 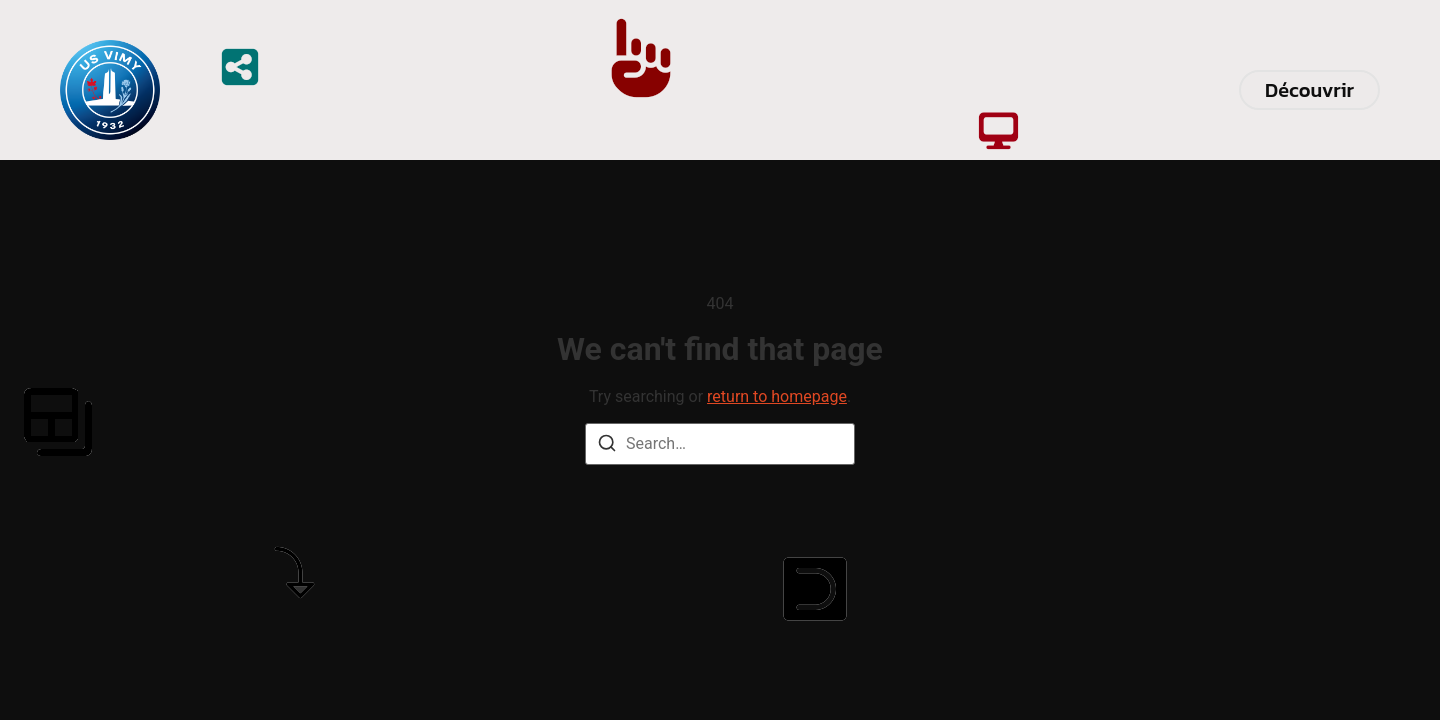 What do you see at coordinates (240, 67) in the screenshot?
I see `share content to social media or other apps` at bounding box center [240, 67].